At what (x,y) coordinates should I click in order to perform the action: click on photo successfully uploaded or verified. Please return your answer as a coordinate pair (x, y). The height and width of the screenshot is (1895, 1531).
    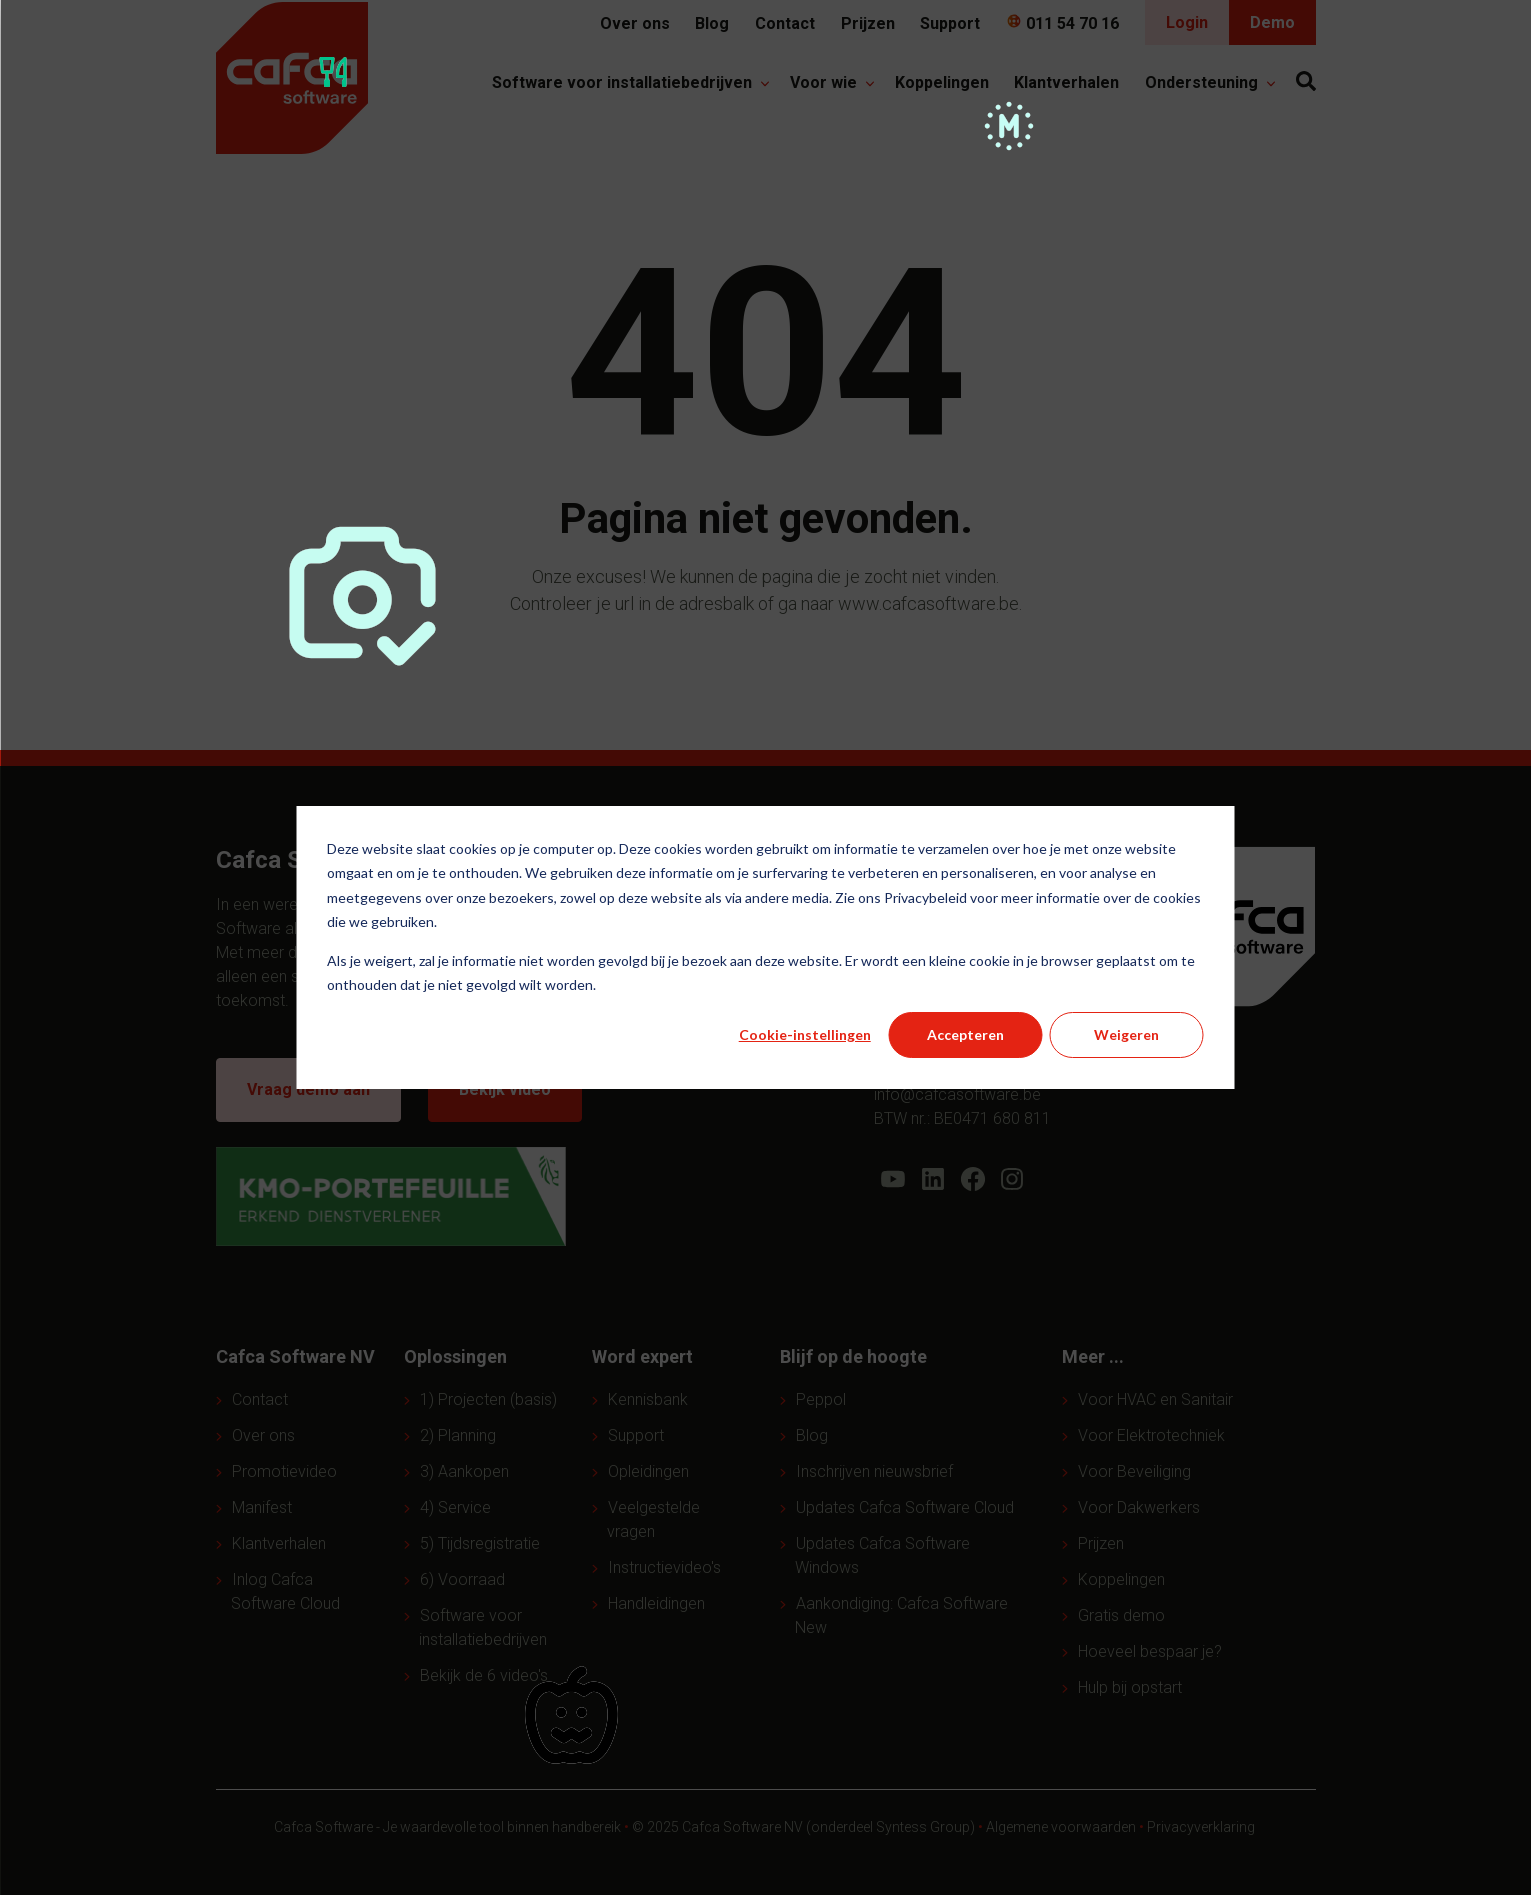
    Looking at the image, I should click on (362, 592).